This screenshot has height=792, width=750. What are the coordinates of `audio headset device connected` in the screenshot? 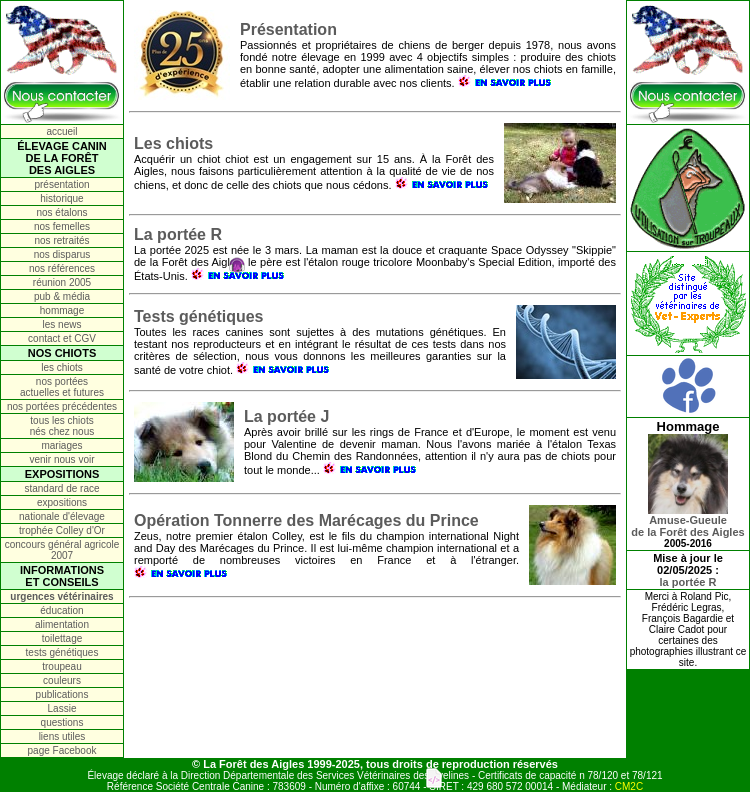 It's located at (237, 265).